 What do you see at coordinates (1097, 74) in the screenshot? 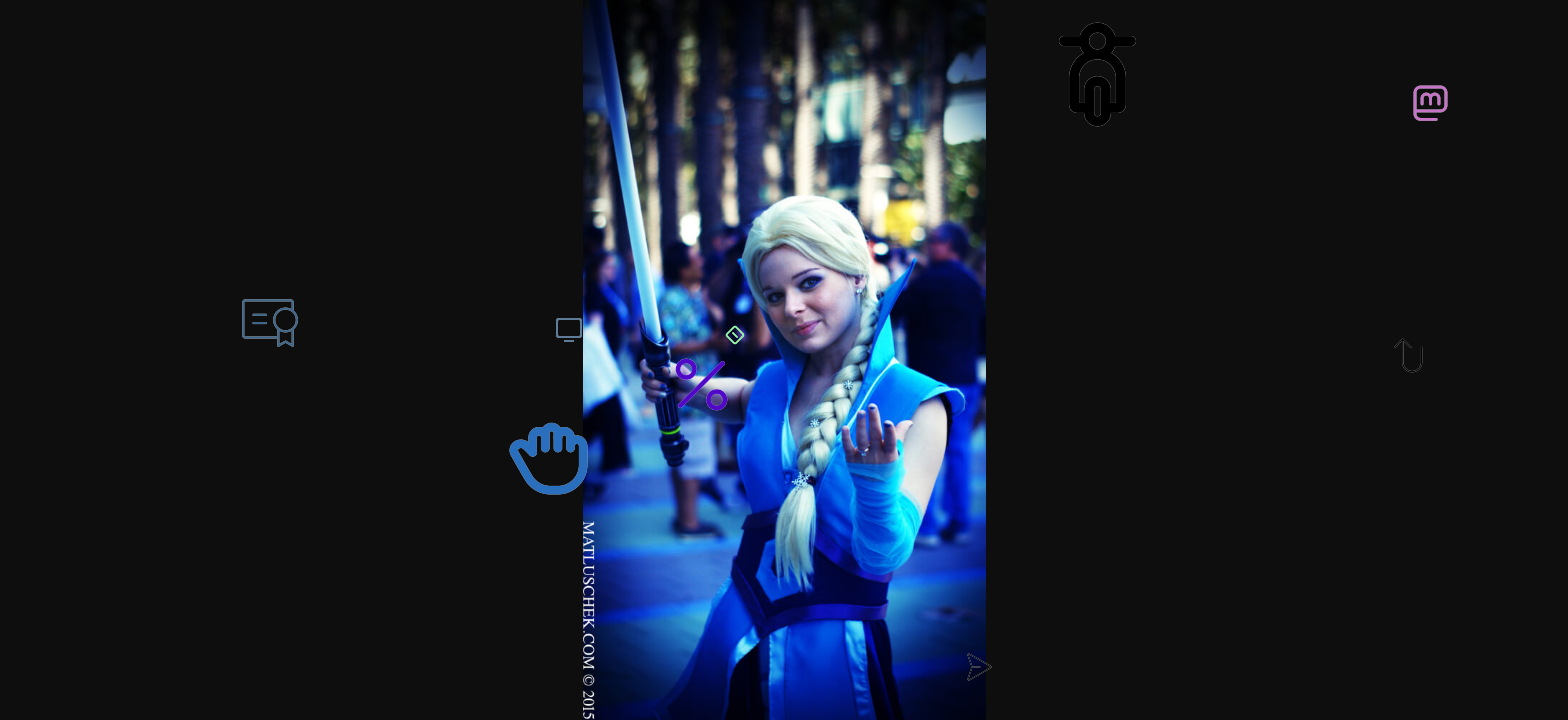
I see `select moped or scooter as transportation mode` at bounding box center [1097, 74].